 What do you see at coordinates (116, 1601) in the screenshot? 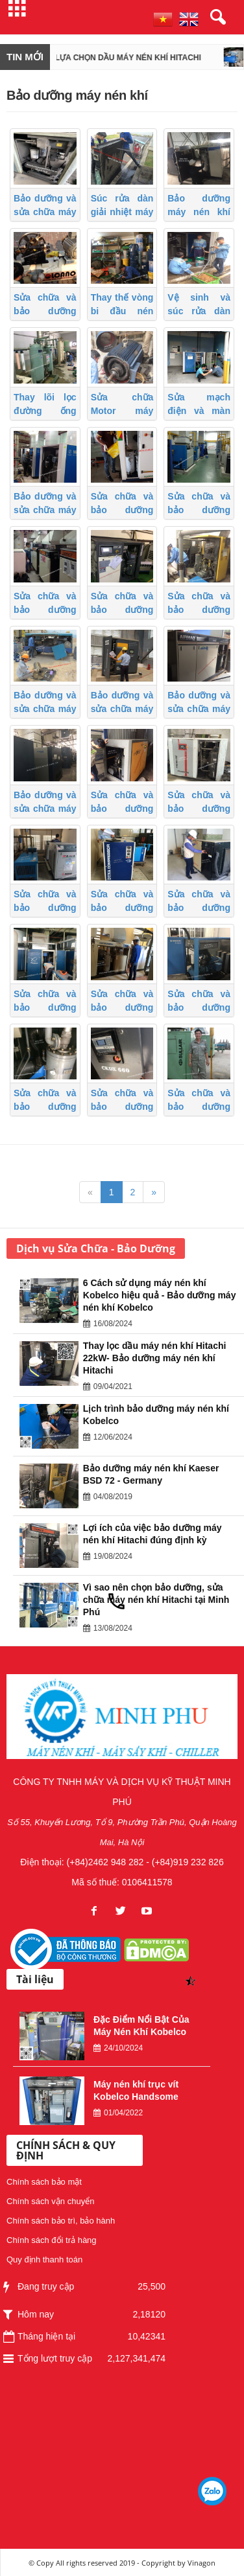
I see `make a phone call` at bounding box center [116, 1601].